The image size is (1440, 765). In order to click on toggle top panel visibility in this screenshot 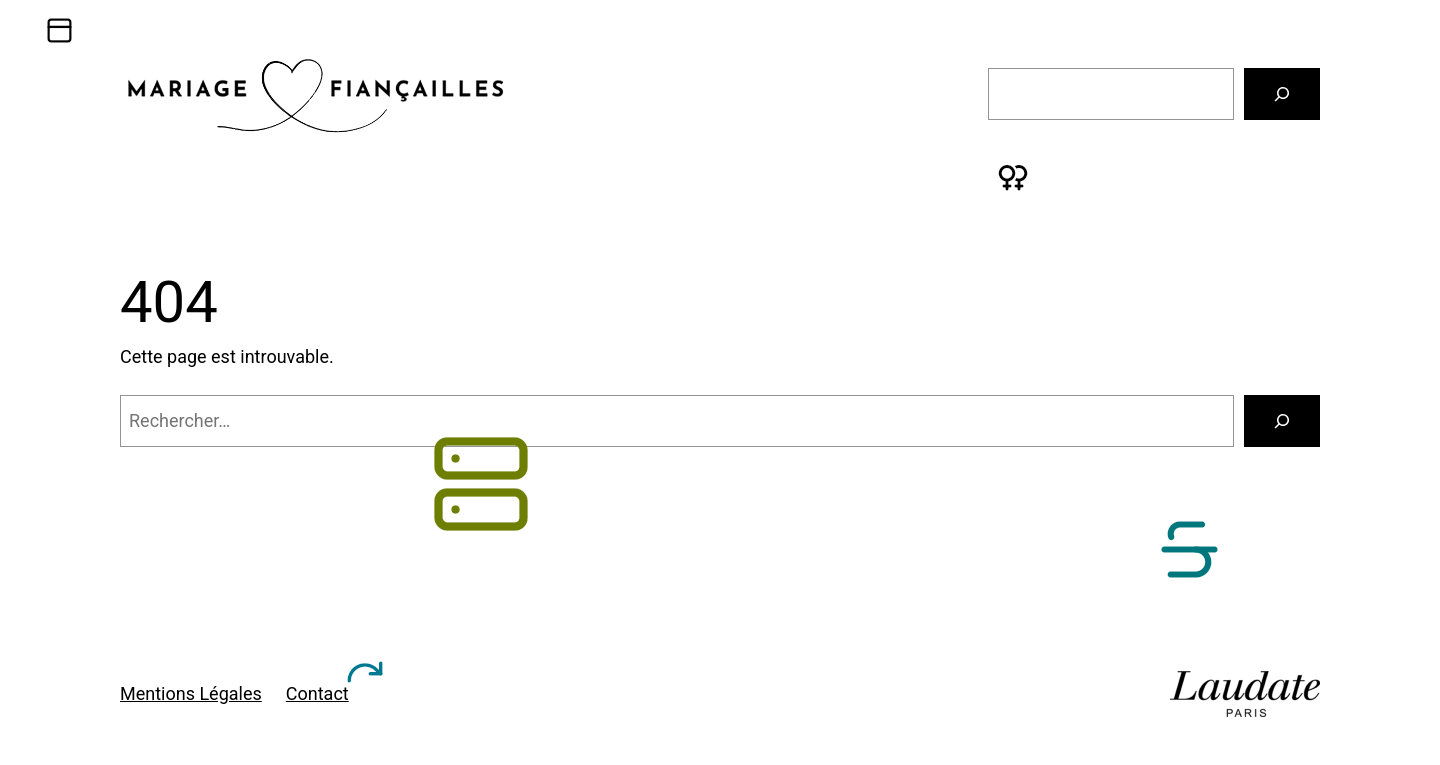, I will do `click(59, 30)`.